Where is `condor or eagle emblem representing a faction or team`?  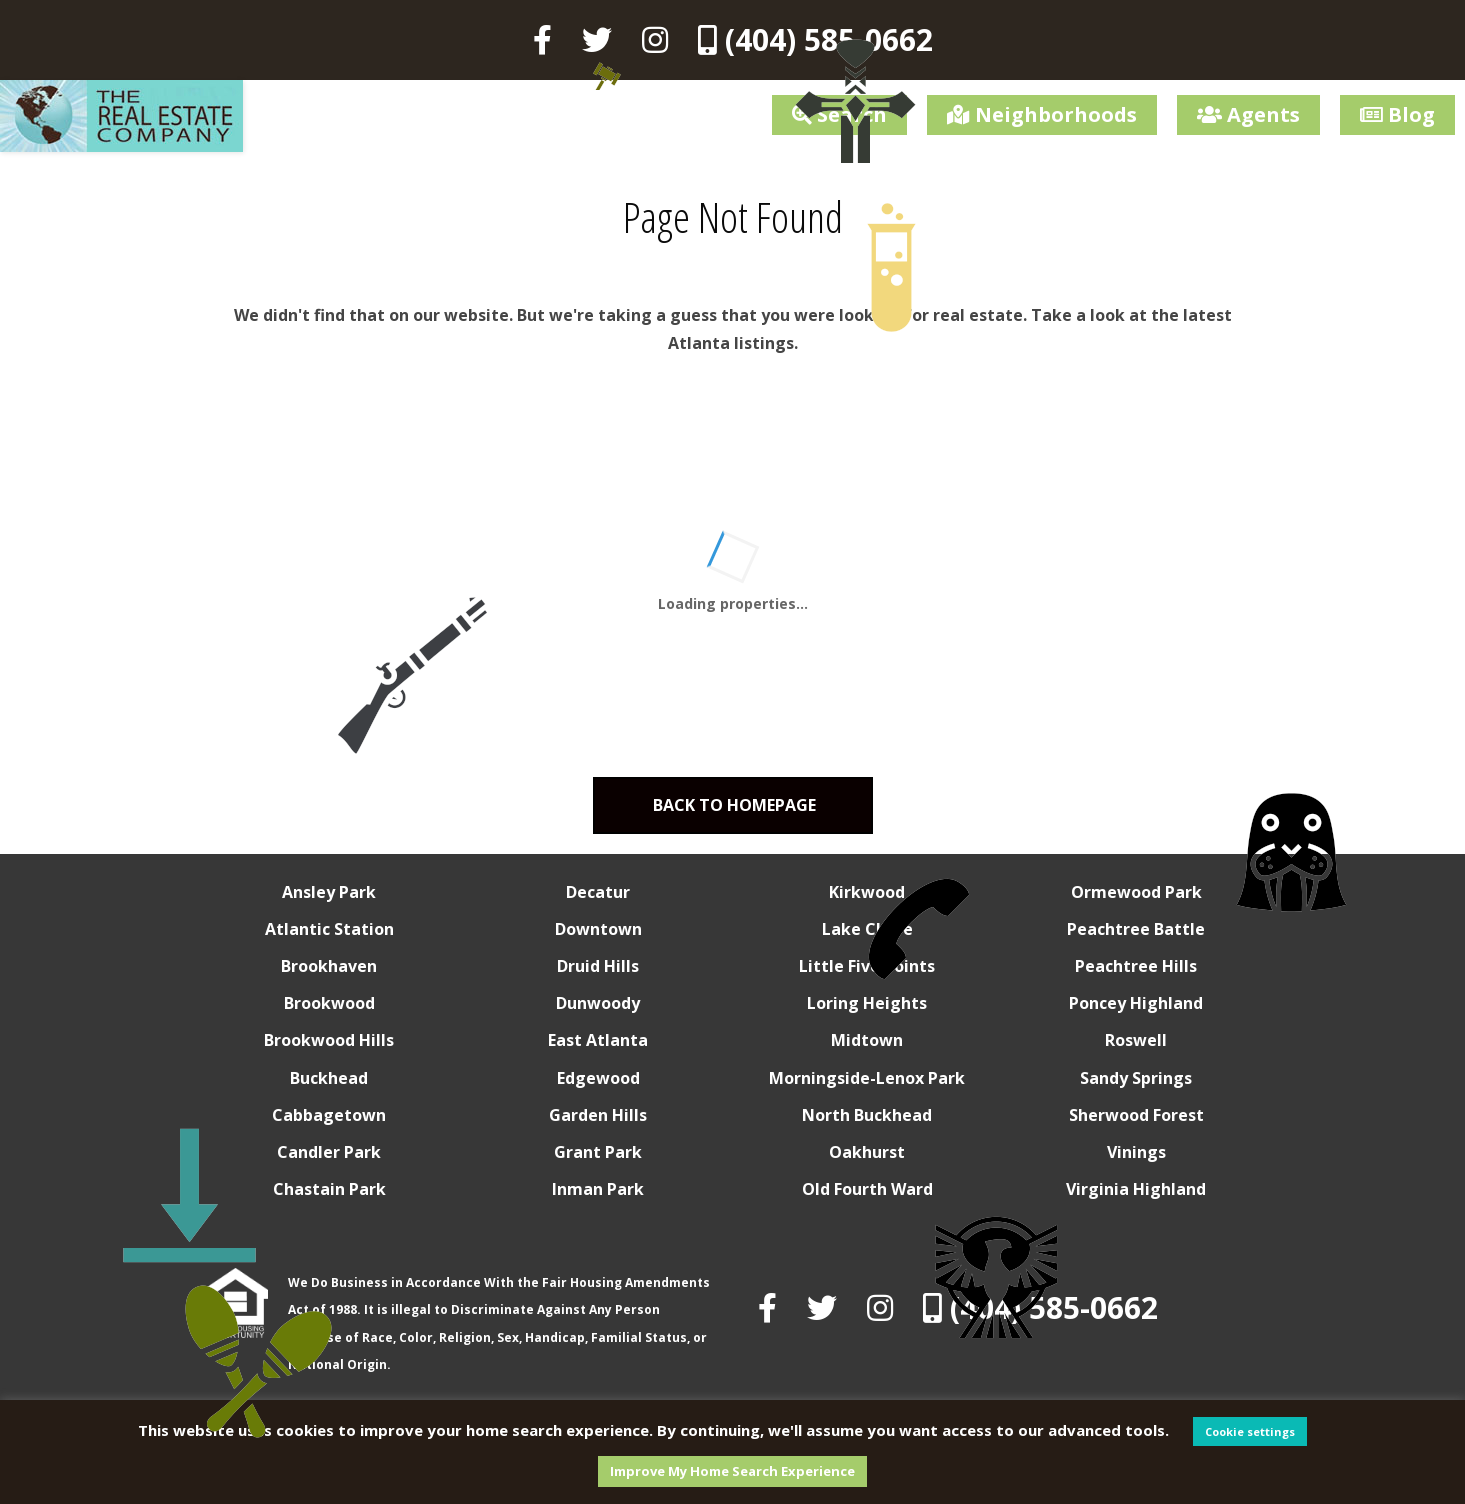 condor or eagle emblem representing a faction or team is located at coordinates (996, 1277).